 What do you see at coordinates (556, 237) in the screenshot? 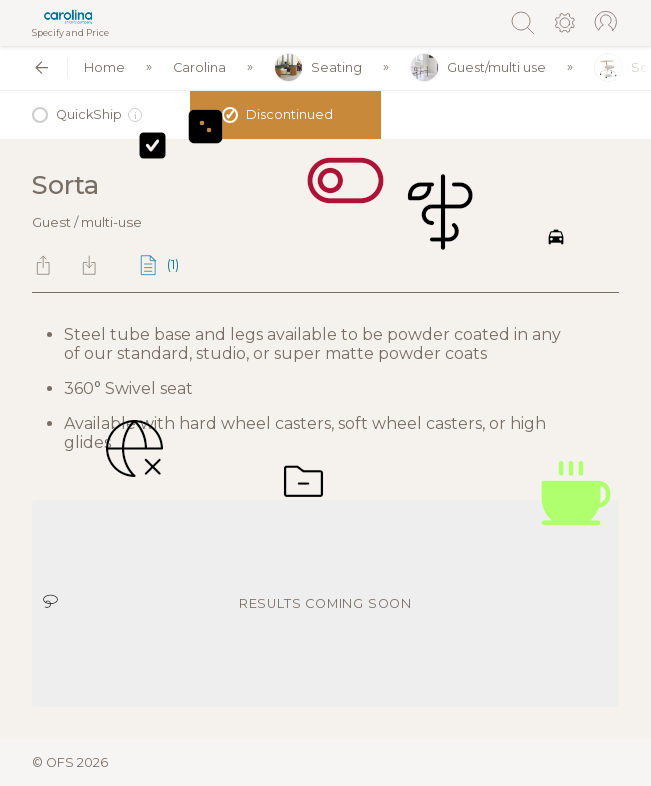
I see `request a taxi or rideshare` at bounding box center [556, 237].